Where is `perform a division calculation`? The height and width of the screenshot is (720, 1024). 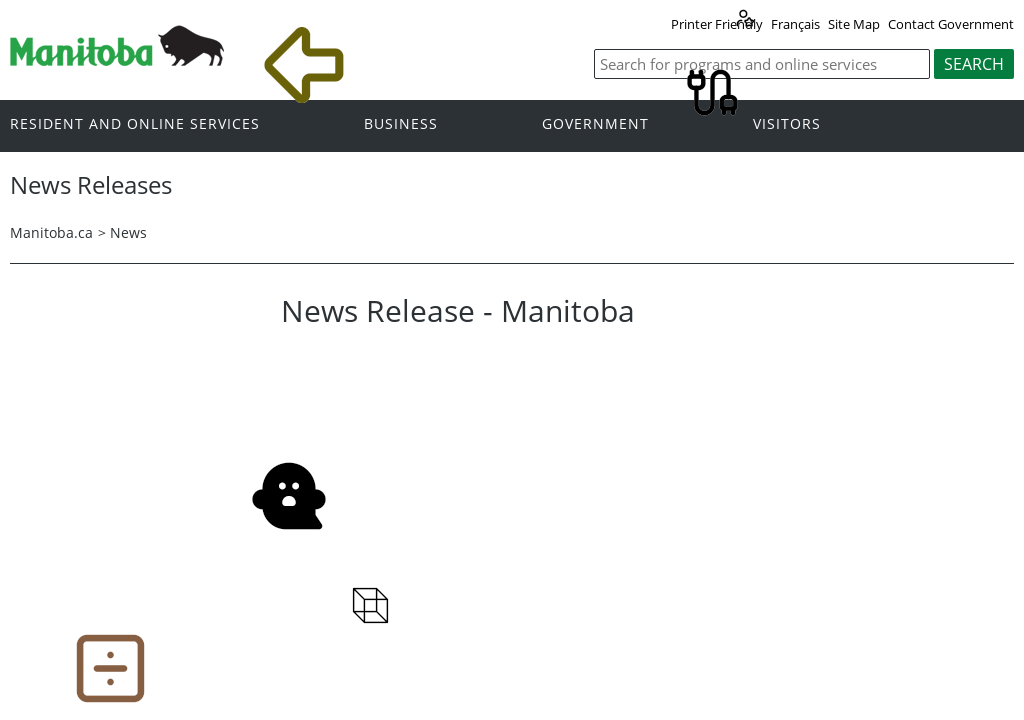 perform a division calculation is located at coordinates (110, 668).